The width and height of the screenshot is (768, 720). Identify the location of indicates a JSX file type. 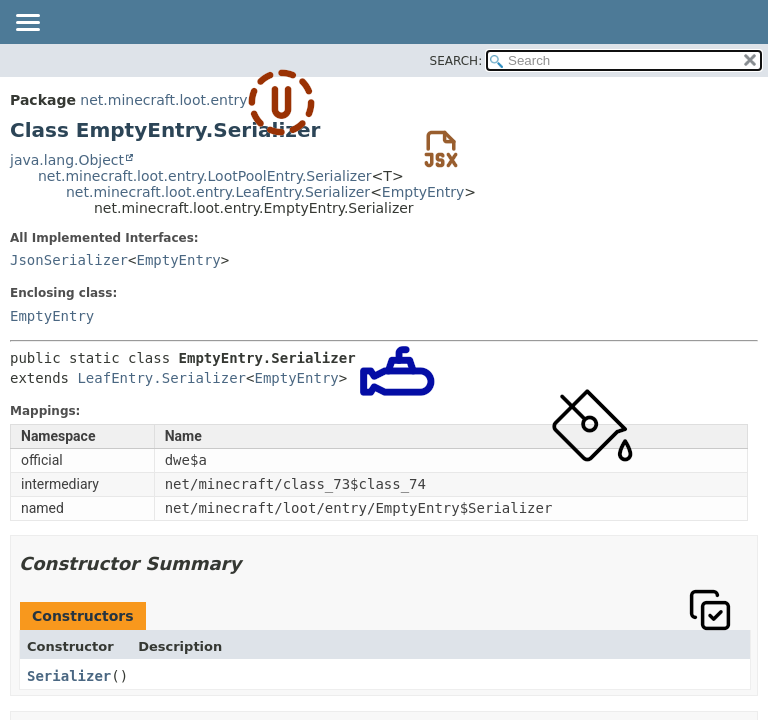
(441, 149).